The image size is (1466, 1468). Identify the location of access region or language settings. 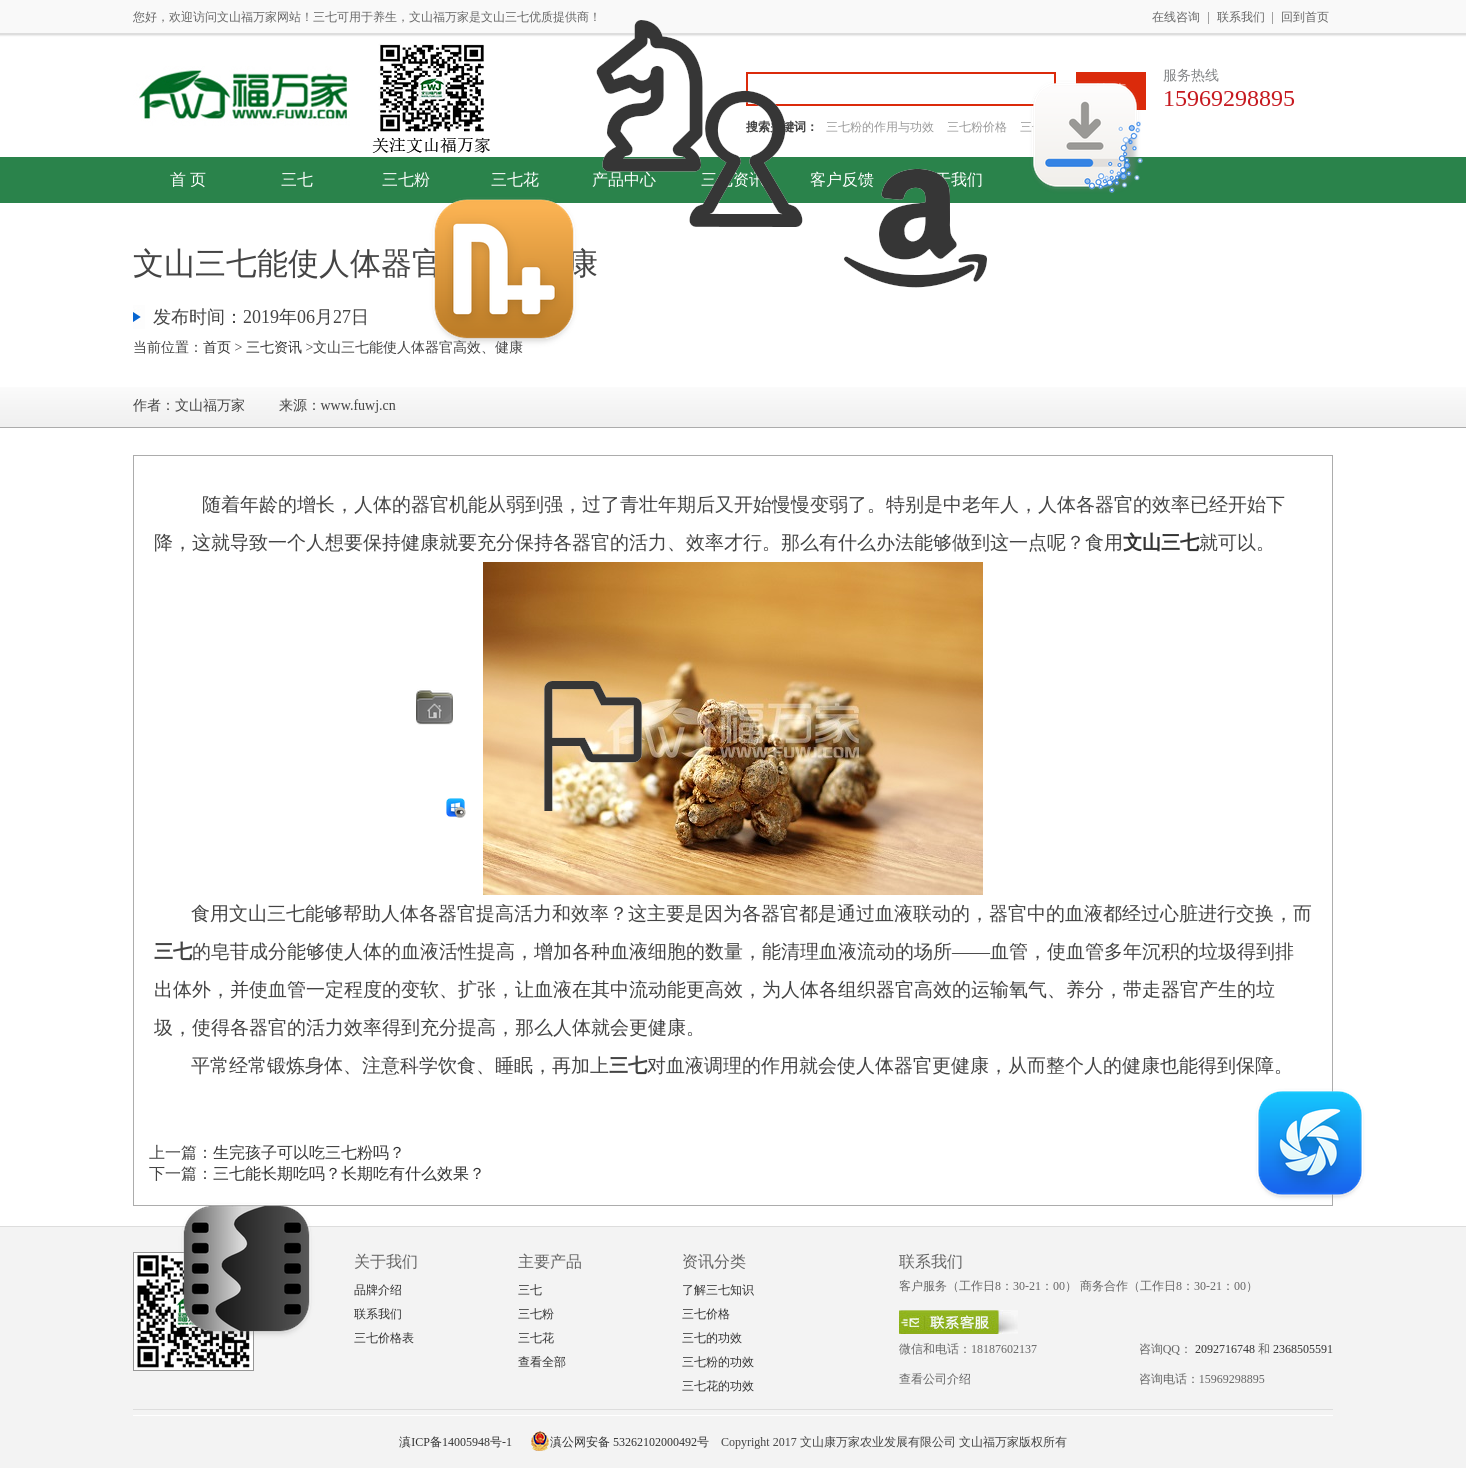
(593, 746).